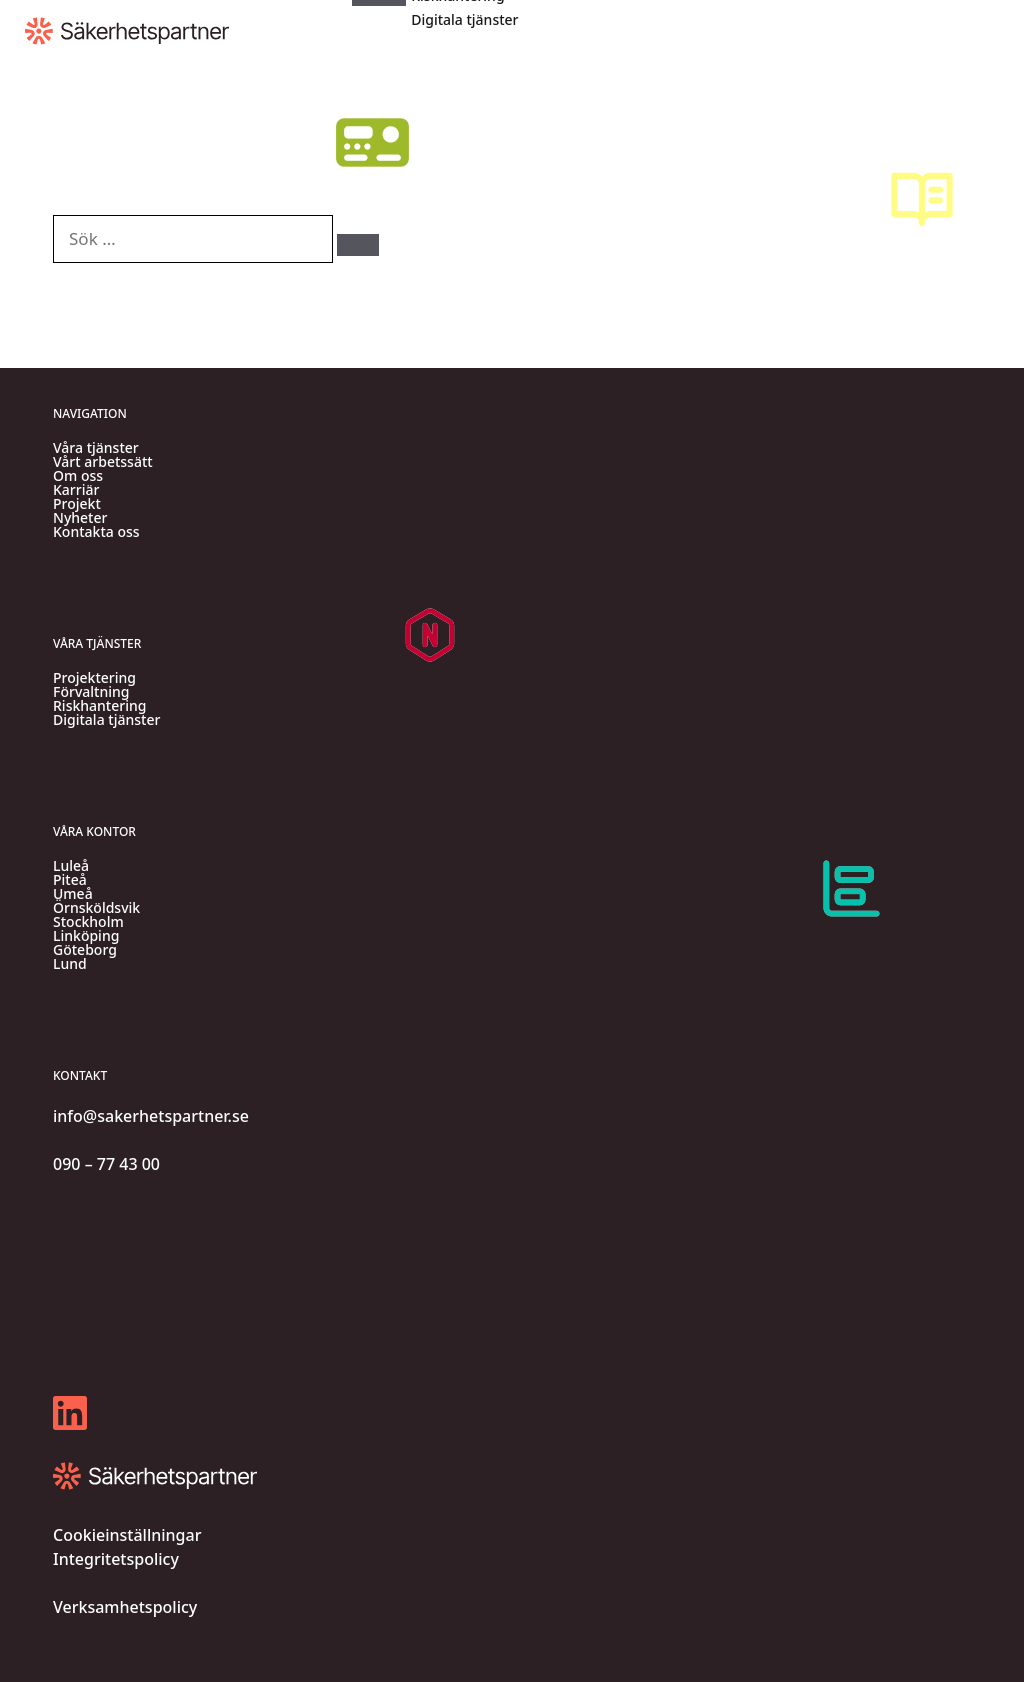  Describe the element at coordinates (430, 635) in the screenshot. I see `indicates a node or network element` at that location.